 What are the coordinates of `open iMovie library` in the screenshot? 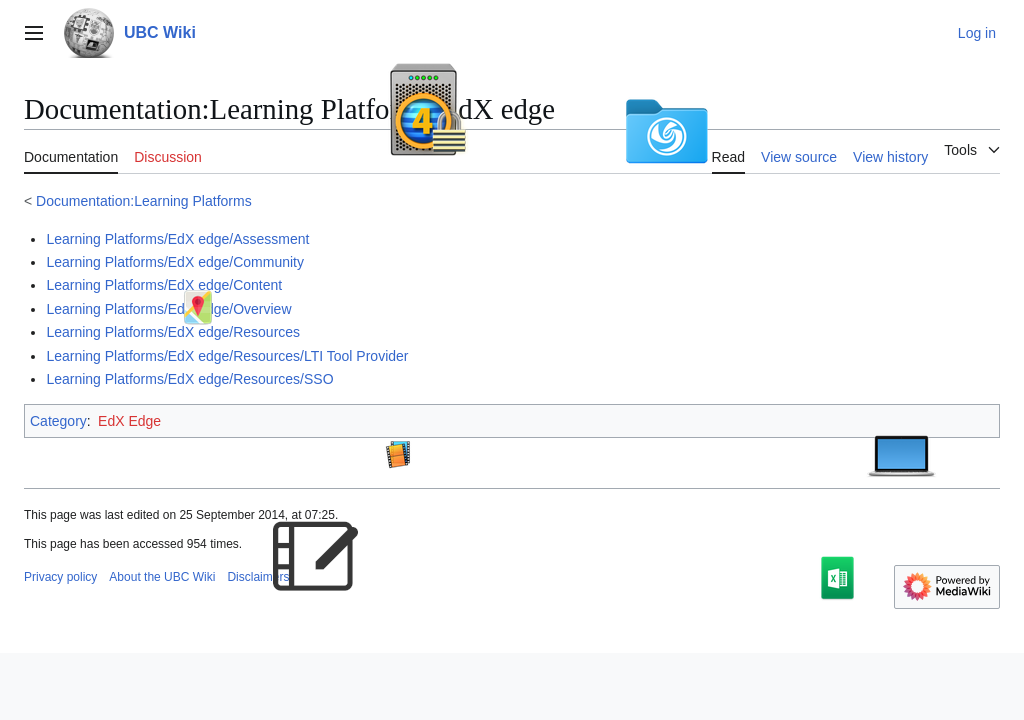 It's located at (398, 455).